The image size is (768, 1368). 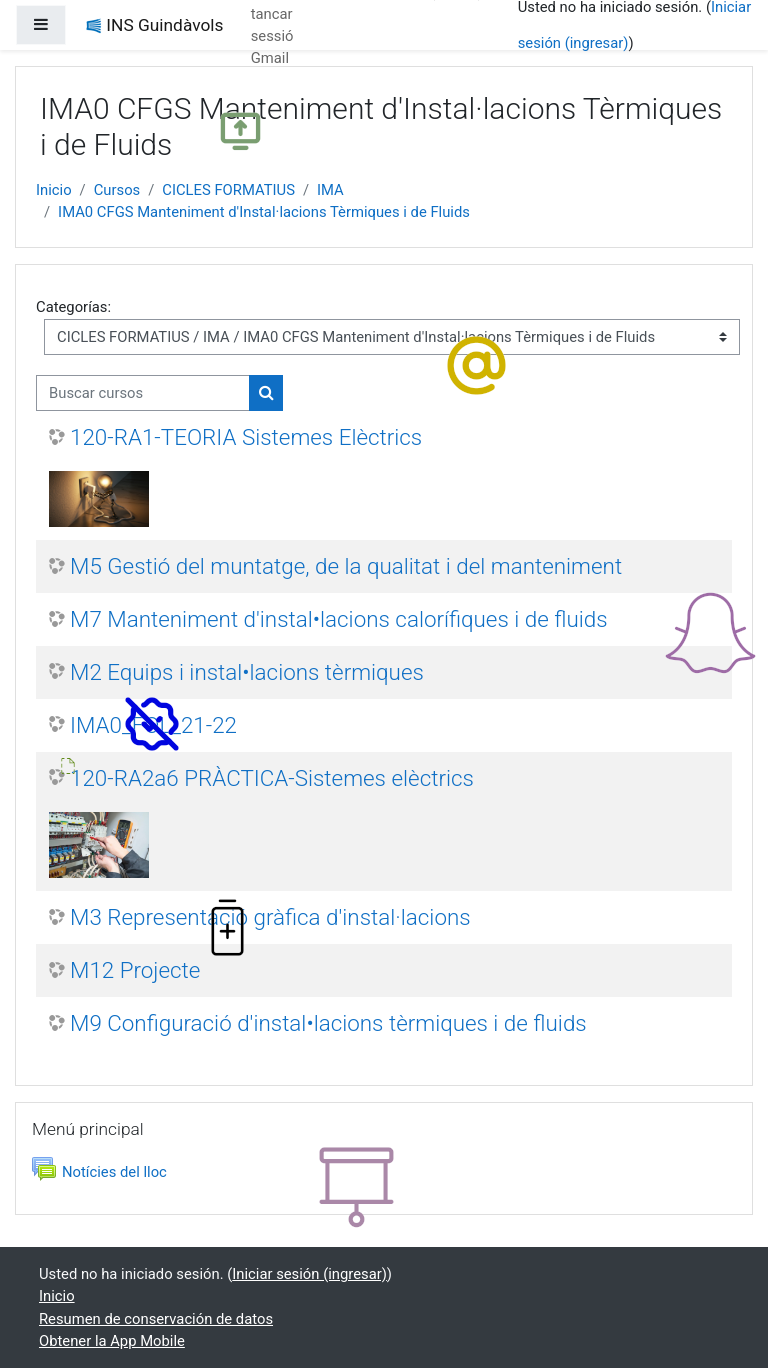 What do you see at coordinates (476, 365) in the screenshot?
I see `enter an email address` at bounding box center [476, 365].